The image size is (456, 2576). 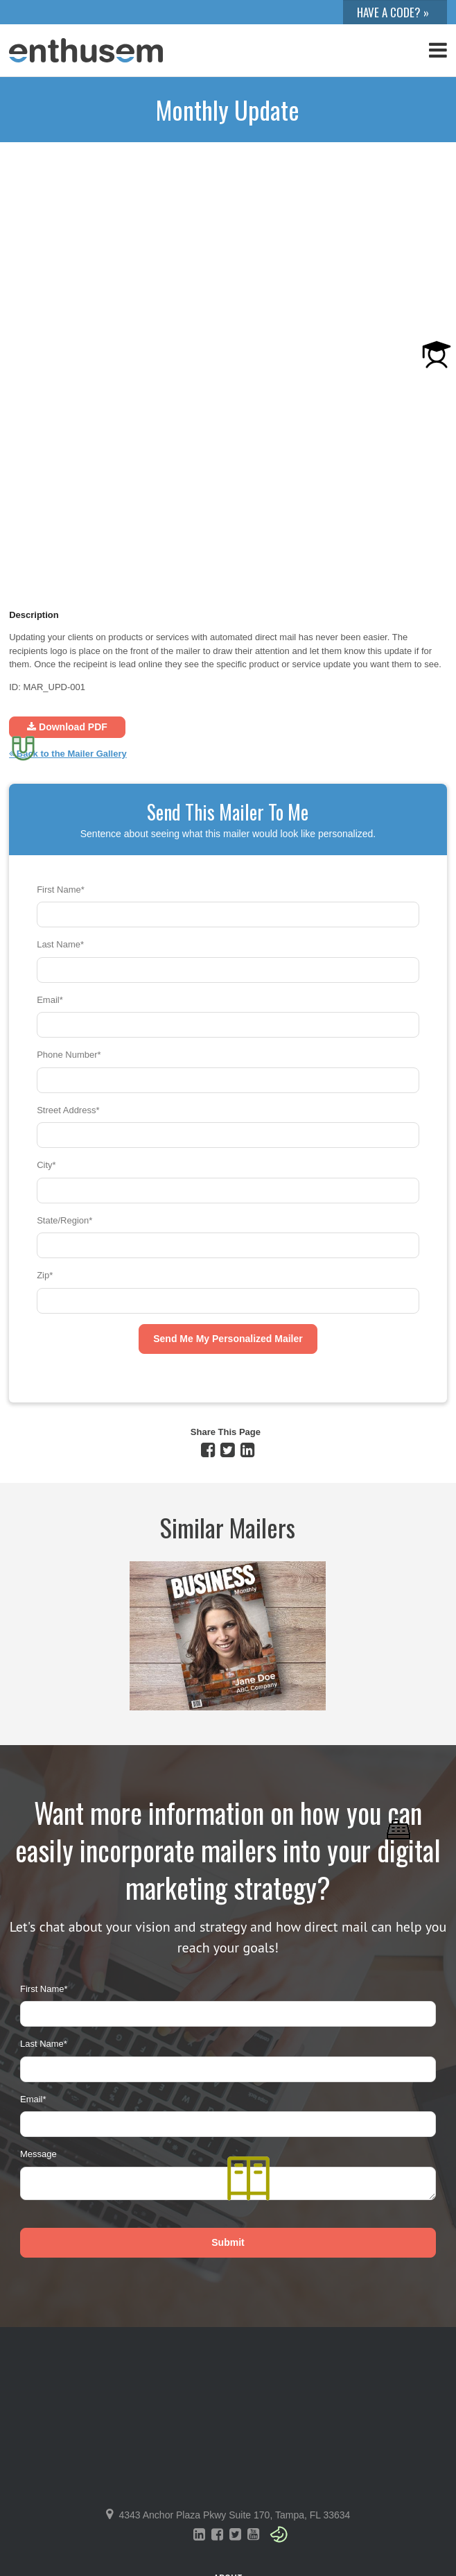 I want to click on access point of sale or checkout, so click(x=398, y=1831).